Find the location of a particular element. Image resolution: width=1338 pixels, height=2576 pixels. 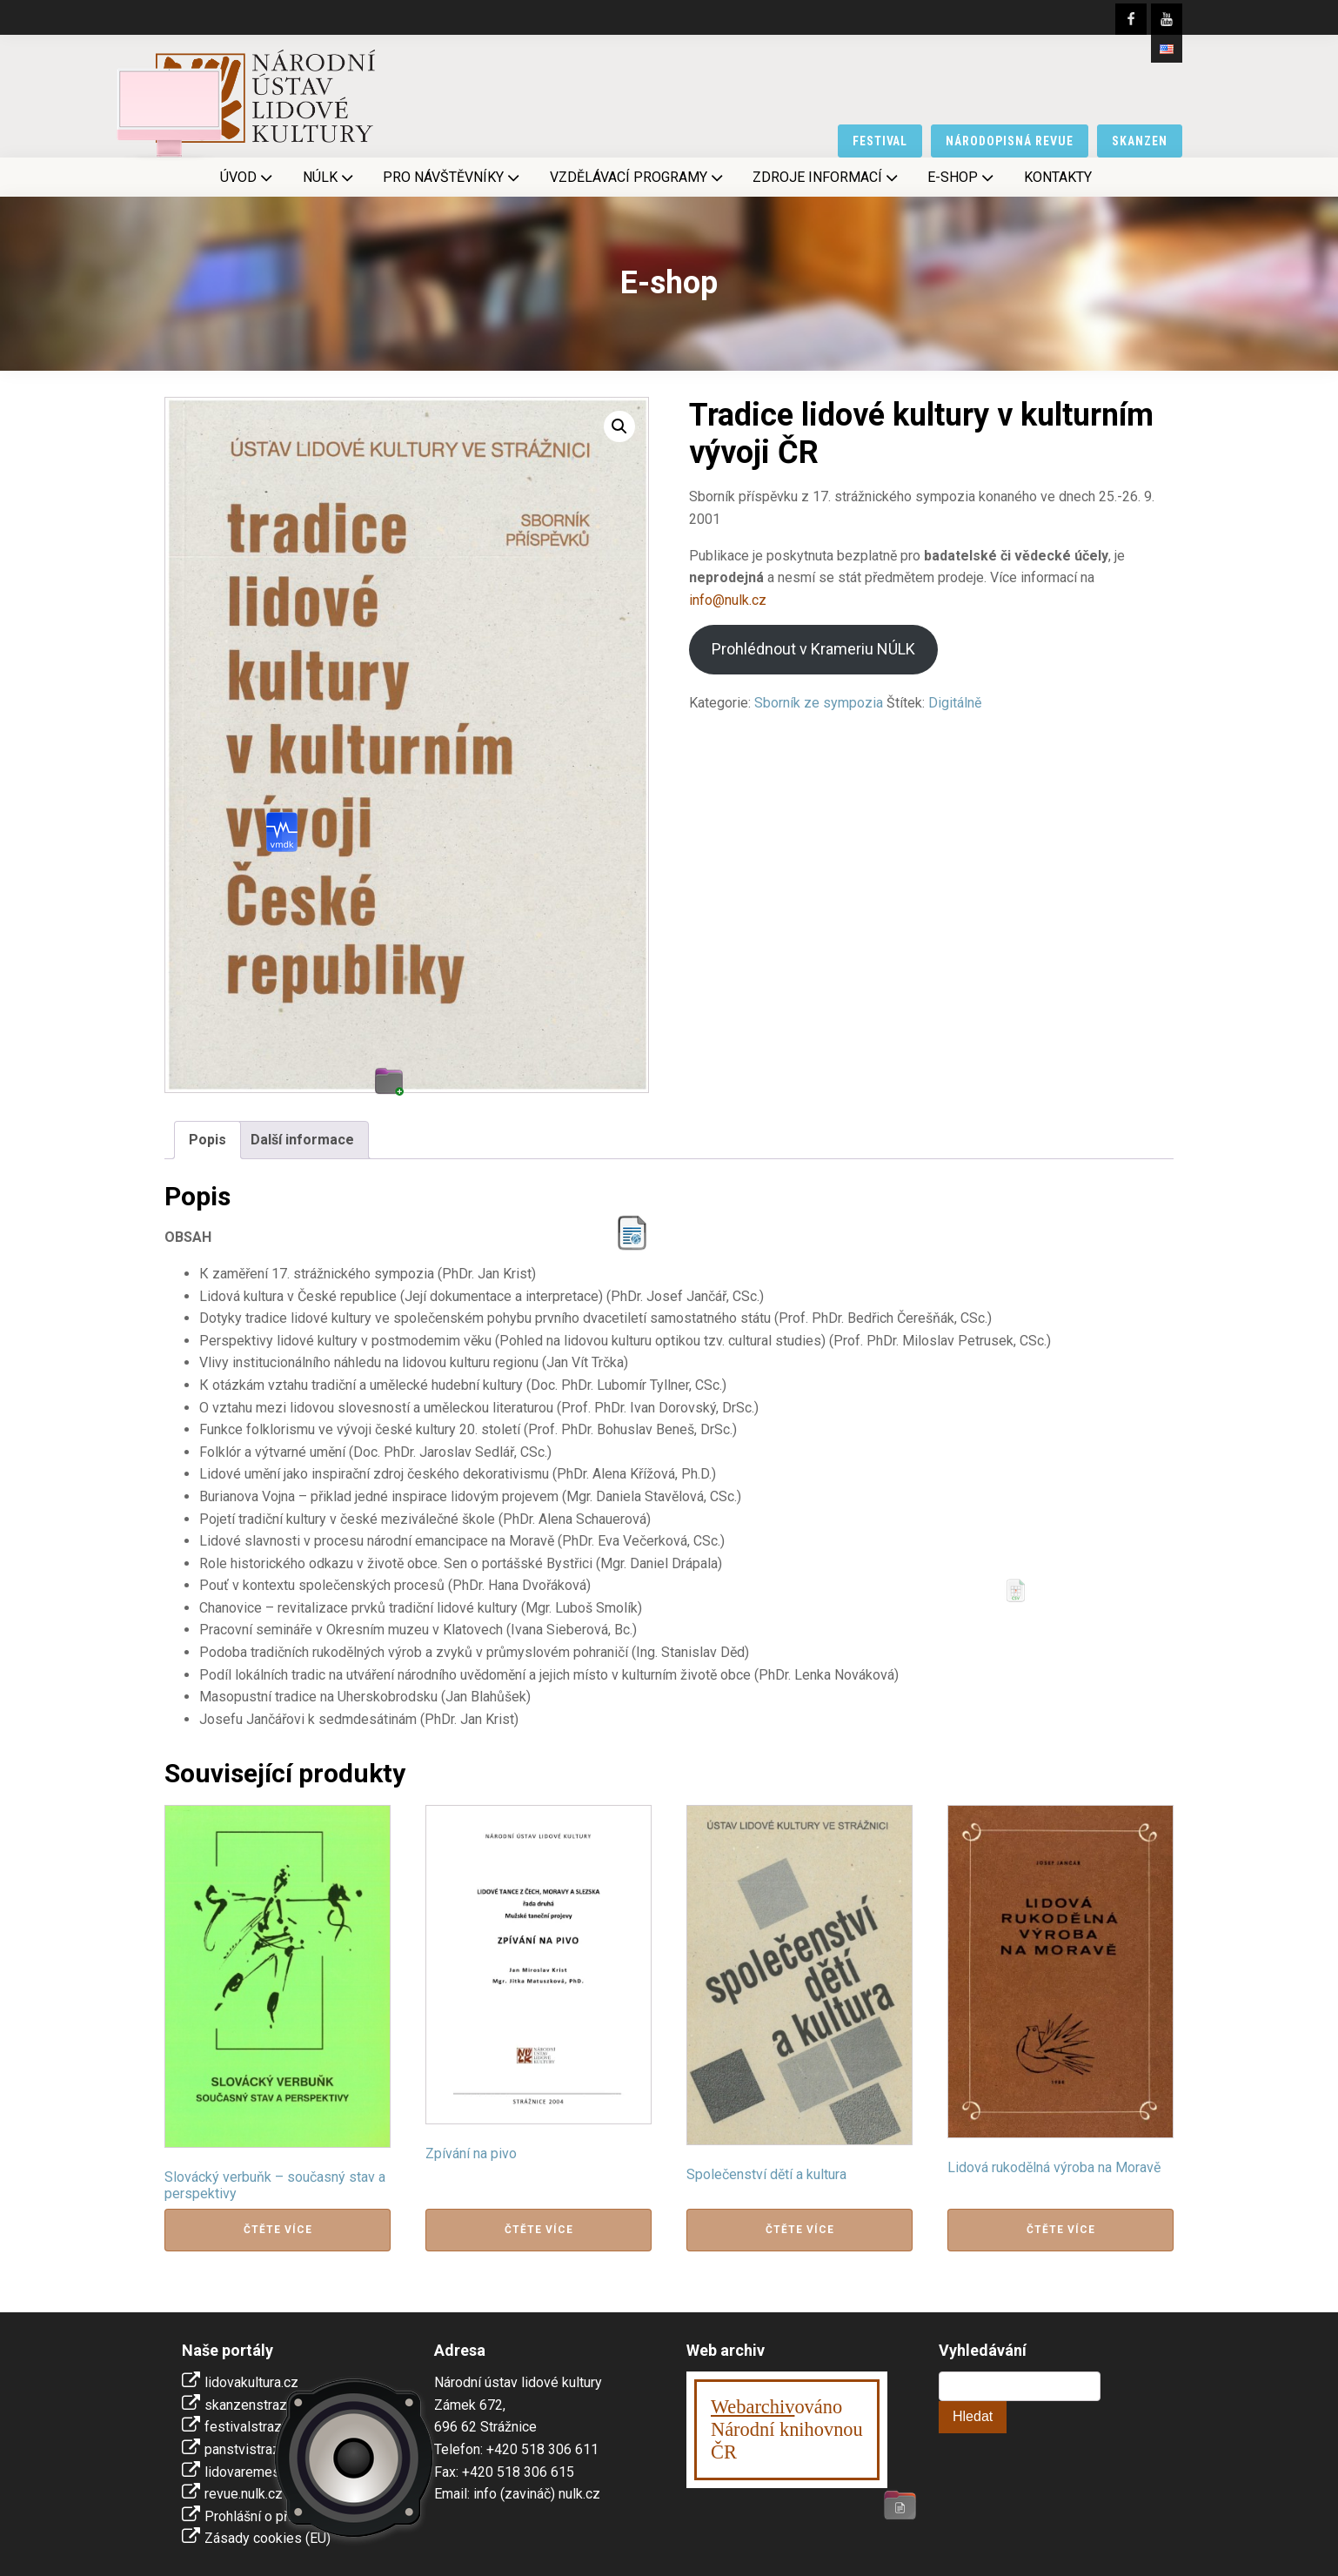

create a new folder is located at coordinates (389, 1081).